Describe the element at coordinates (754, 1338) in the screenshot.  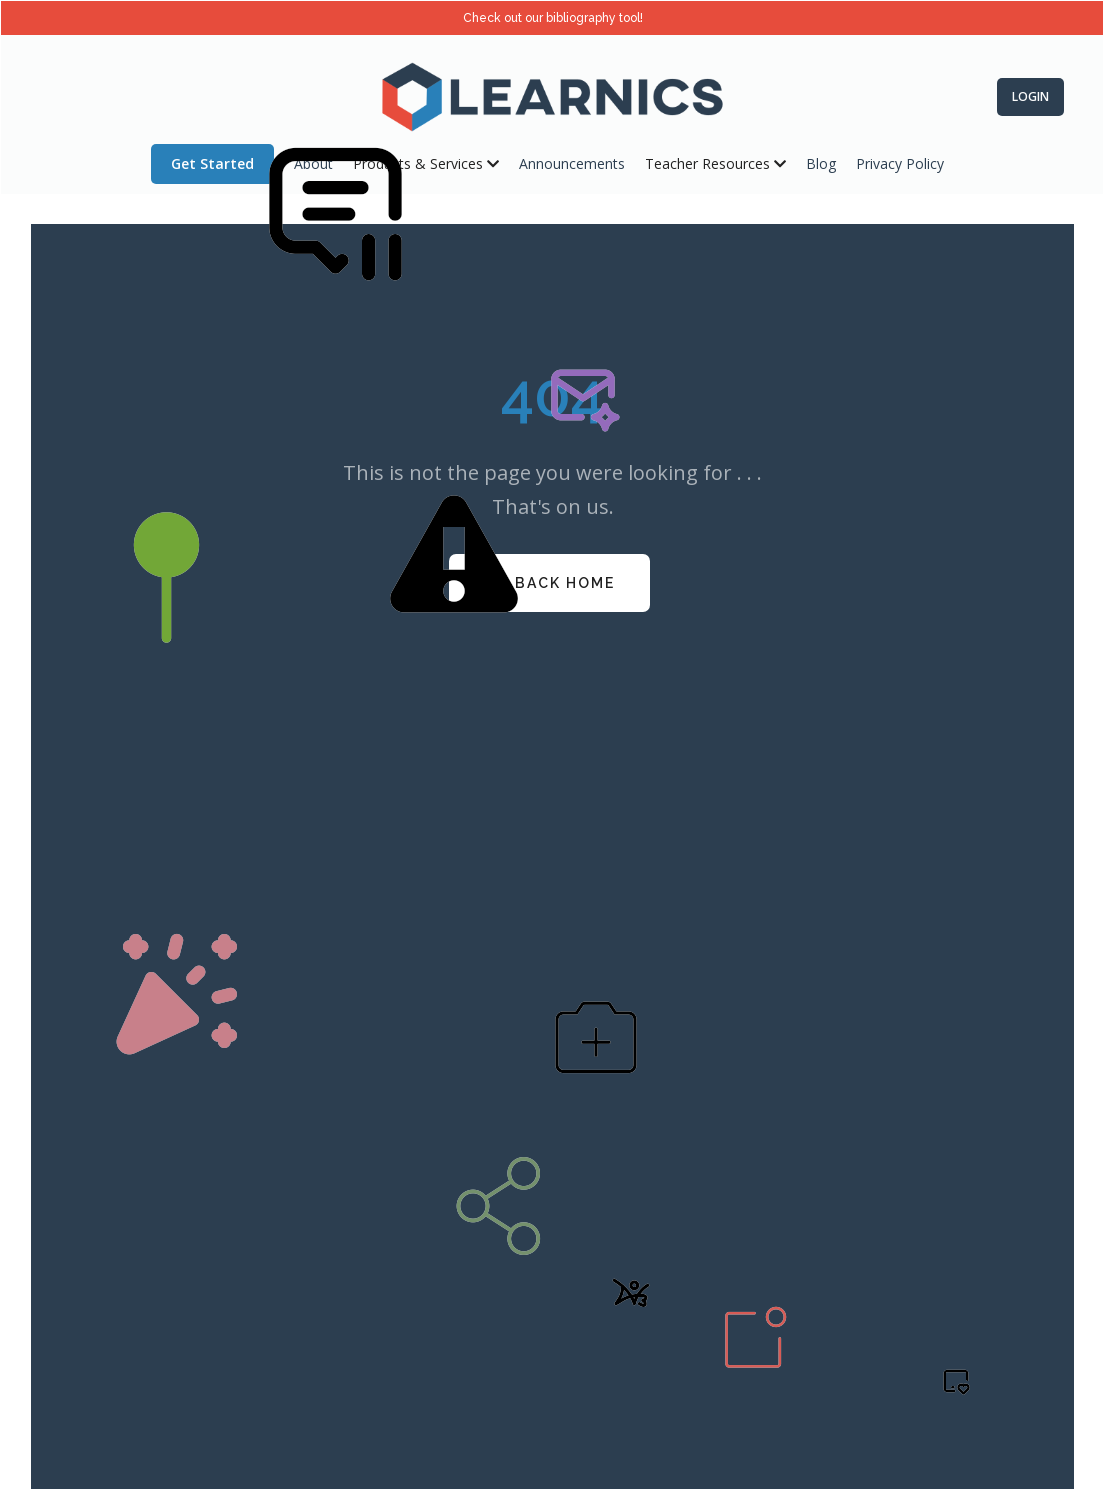
I see `view notifications` at that location.